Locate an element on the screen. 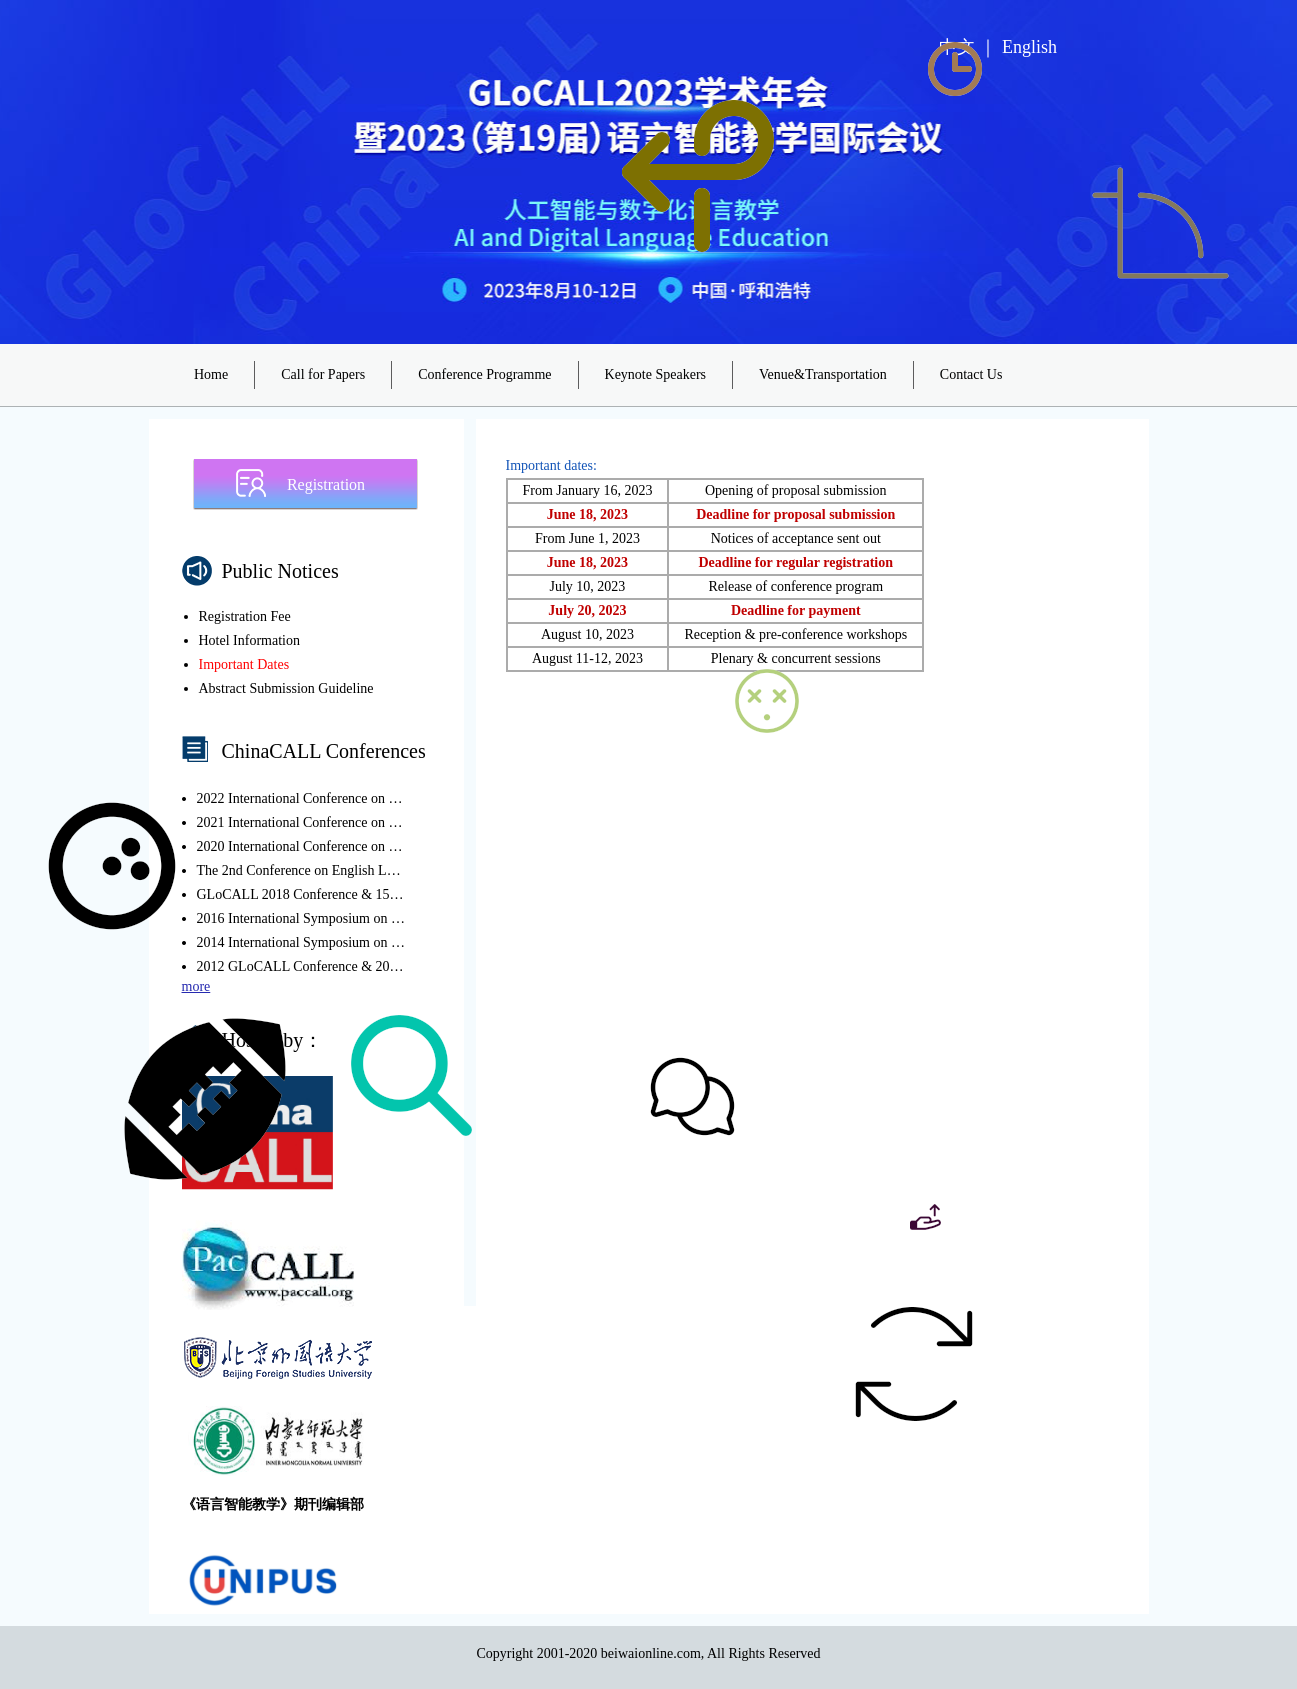  search for content or items is located at coordinates (411, 1075).